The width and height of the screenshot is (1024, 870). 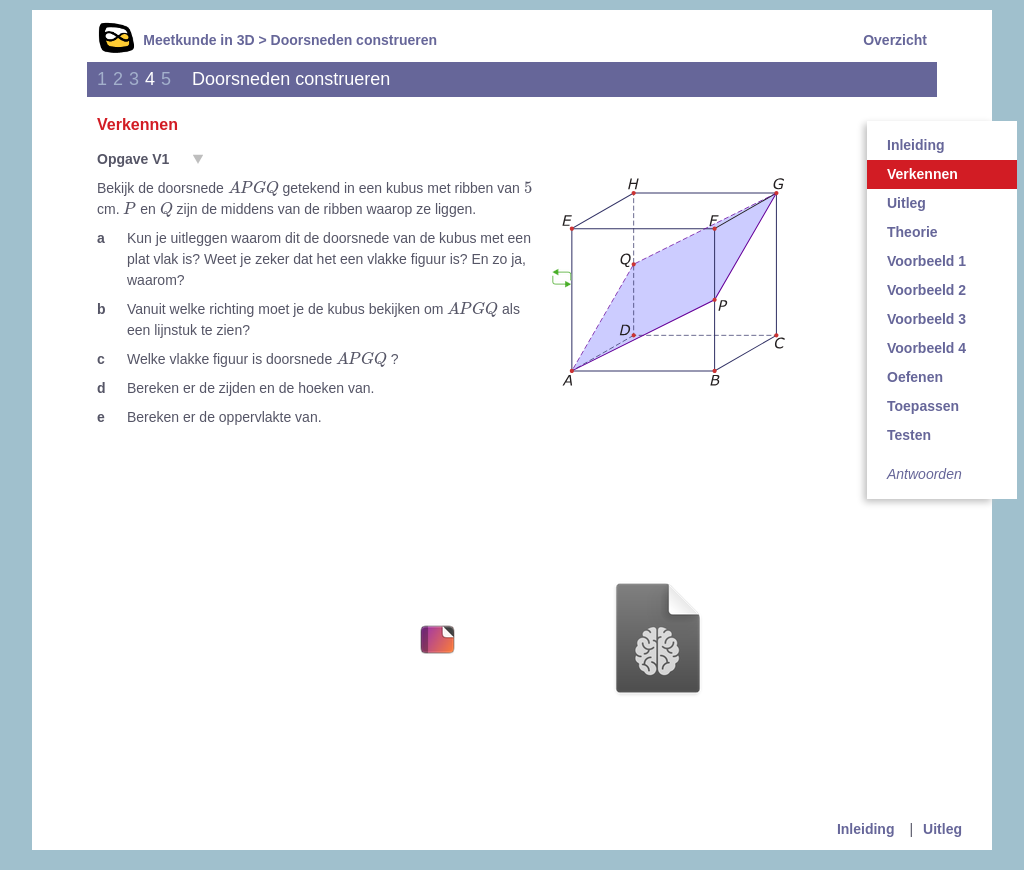 What do you see at coordinates (562, 278) in the screenshot?
I see `sync incoming and outgoing mail` at bounding box center [562, 278].